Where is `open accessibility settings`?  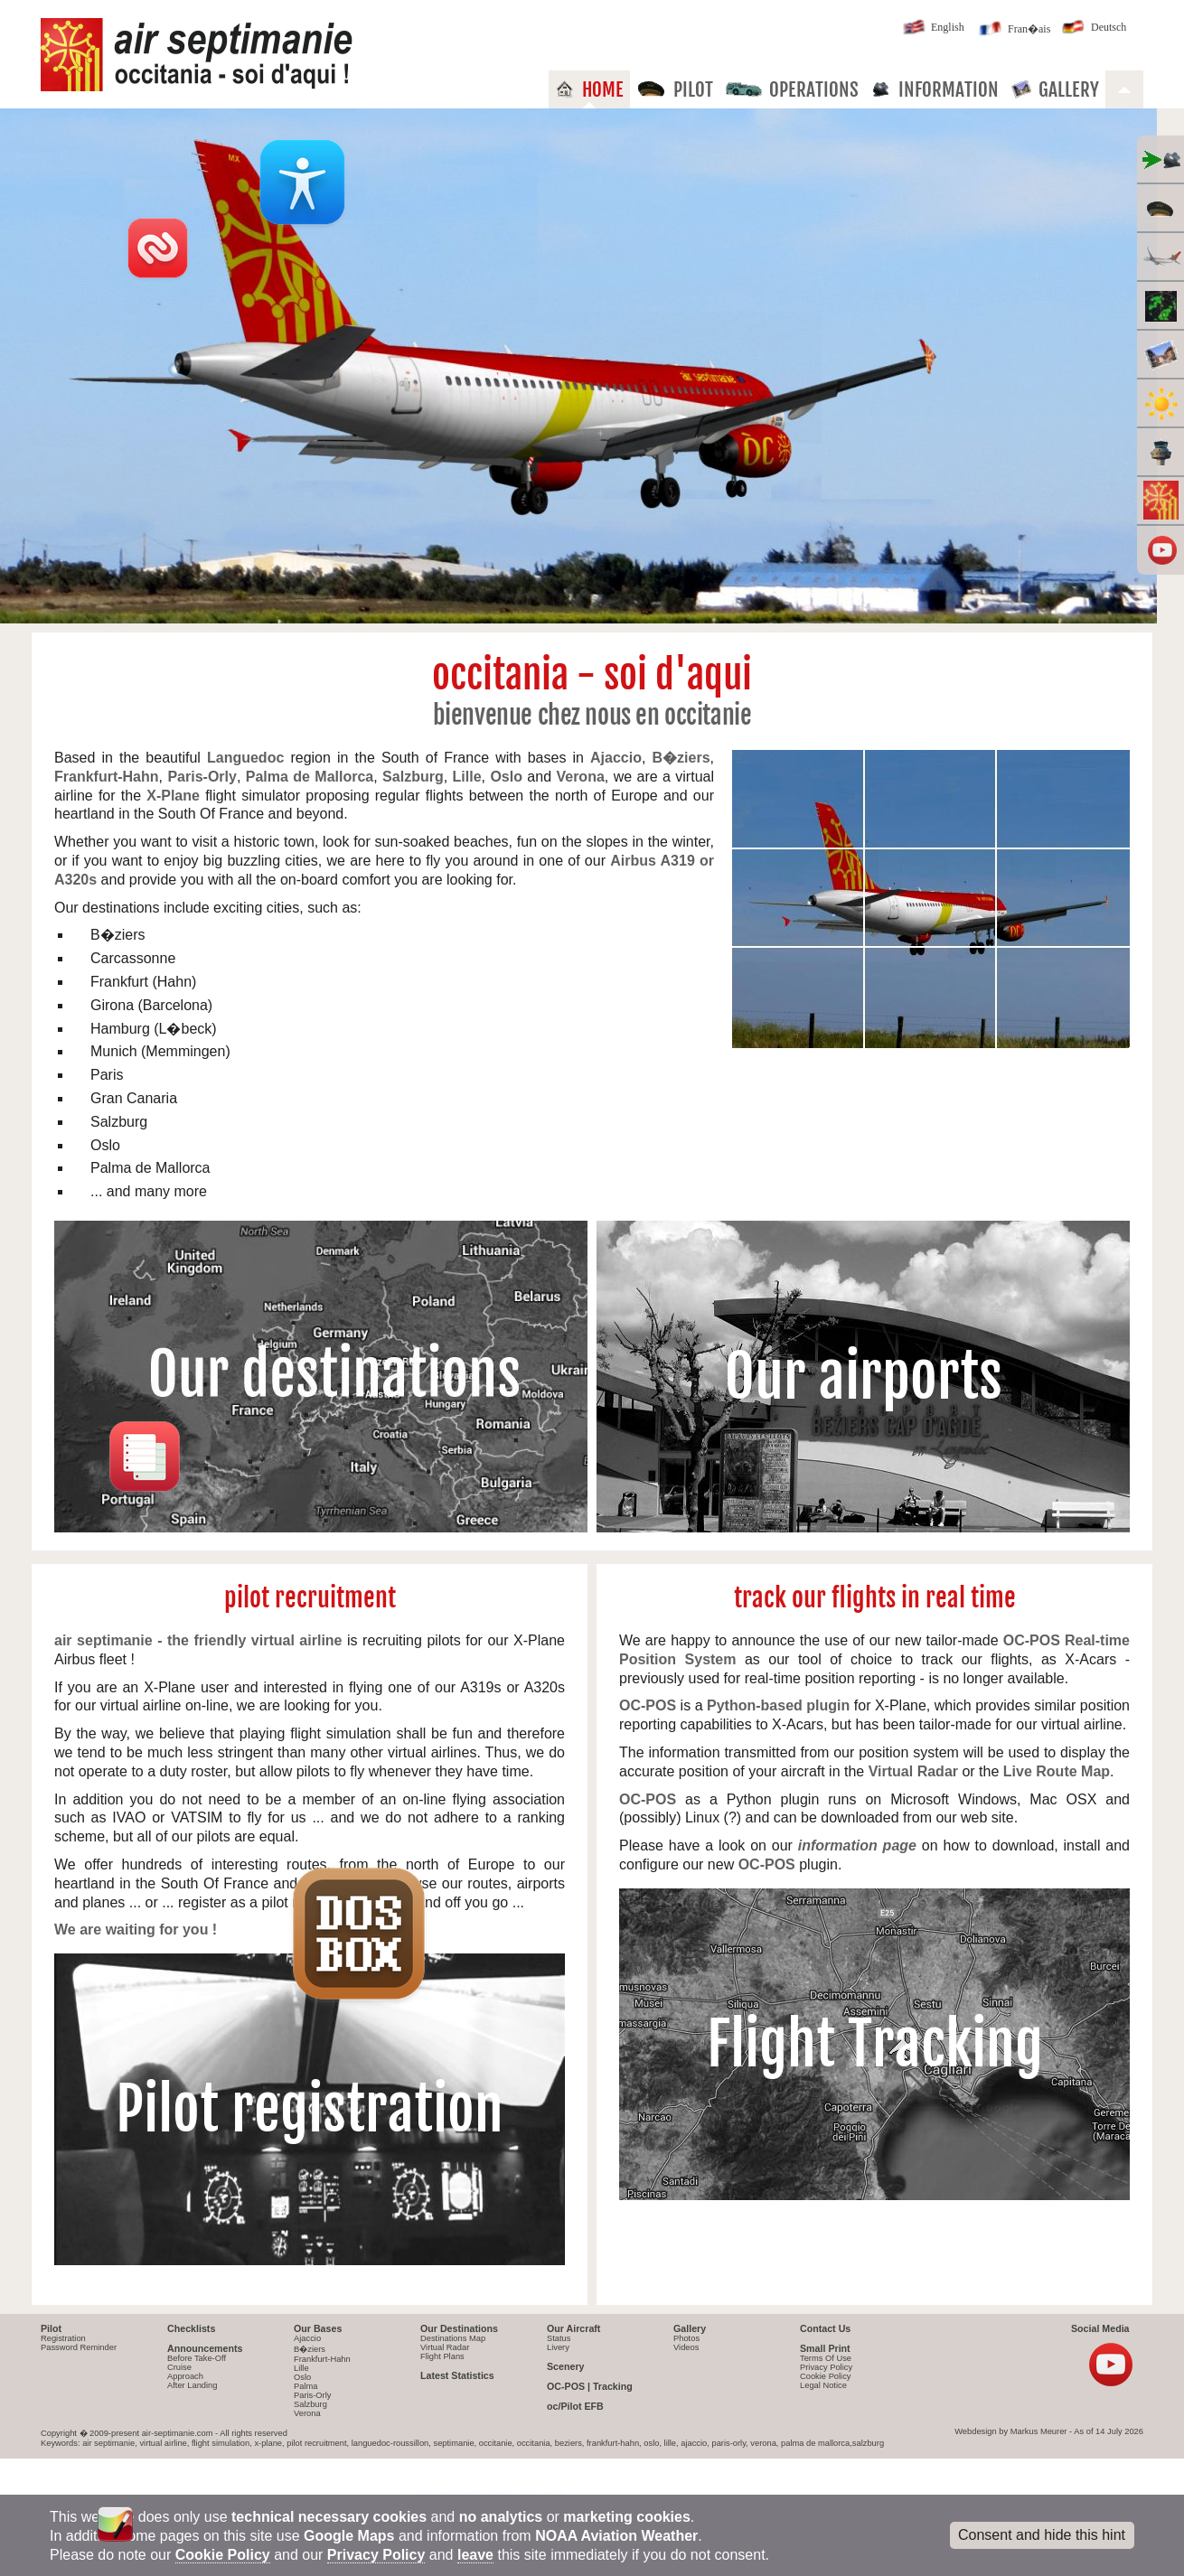 open accessibility settings is located at coordinates (302, 182).